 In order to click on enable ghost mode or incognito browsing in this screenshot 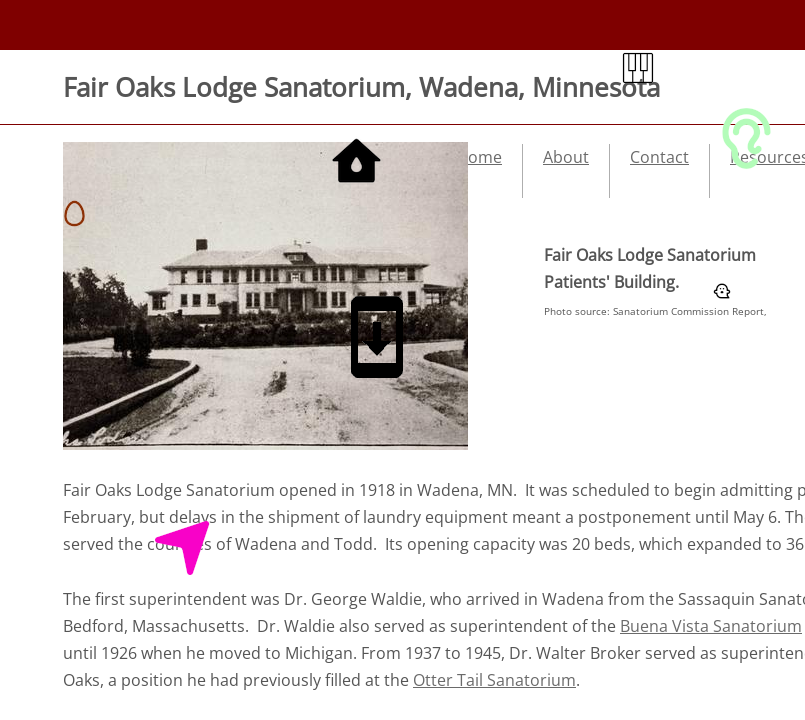, I will do `click(722, 291)`.